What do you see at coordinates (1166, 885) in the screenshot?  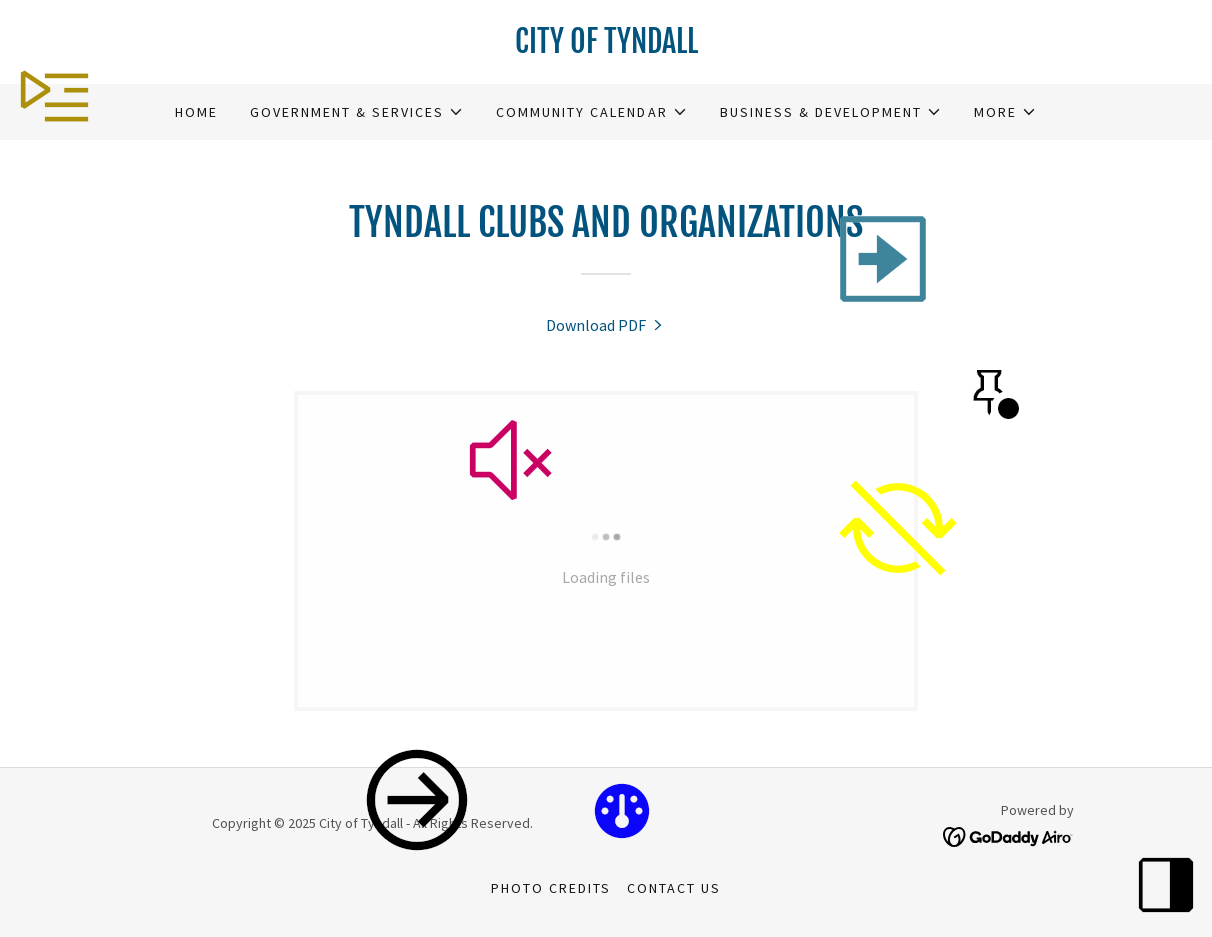 I see `toggle the right sidebar panel` at bounding box center [1166, 885].